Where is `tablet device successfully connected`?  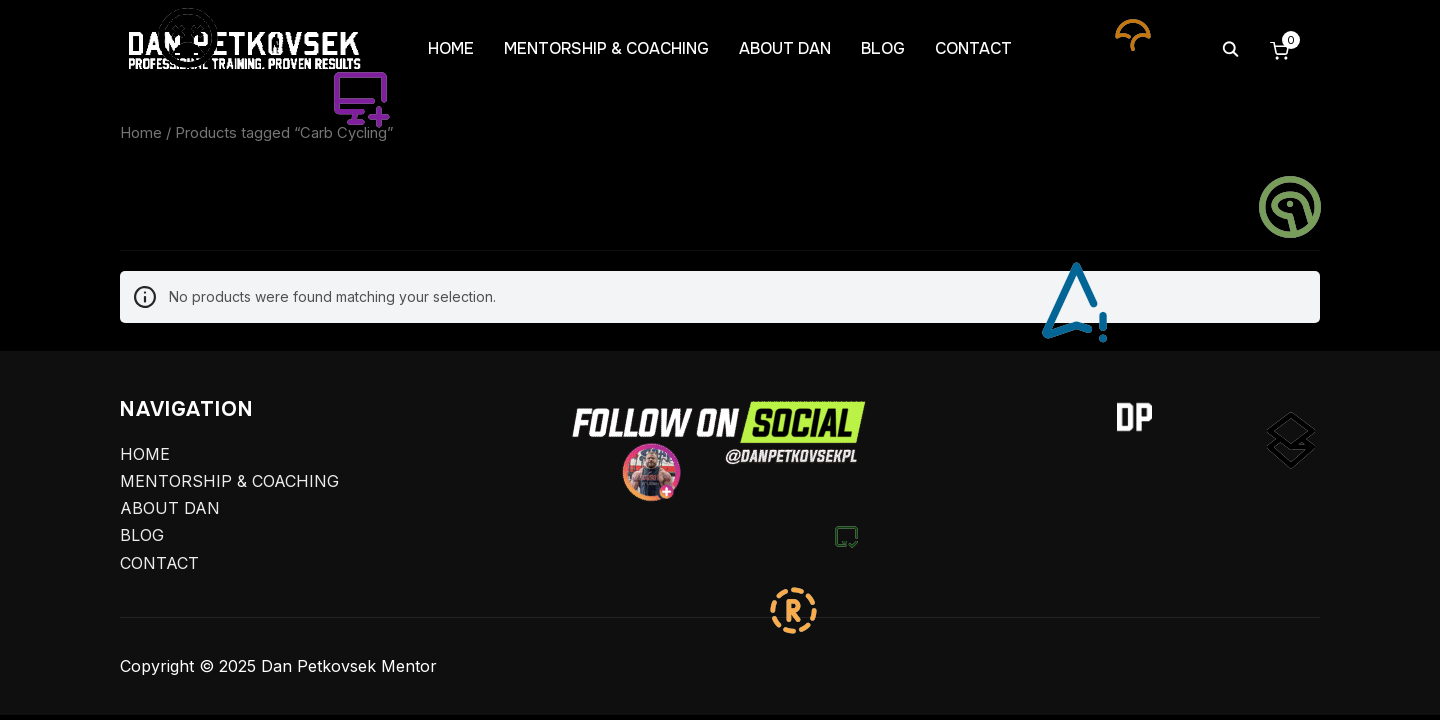 tablet device successfully connected is located at coordinates (846, 536).